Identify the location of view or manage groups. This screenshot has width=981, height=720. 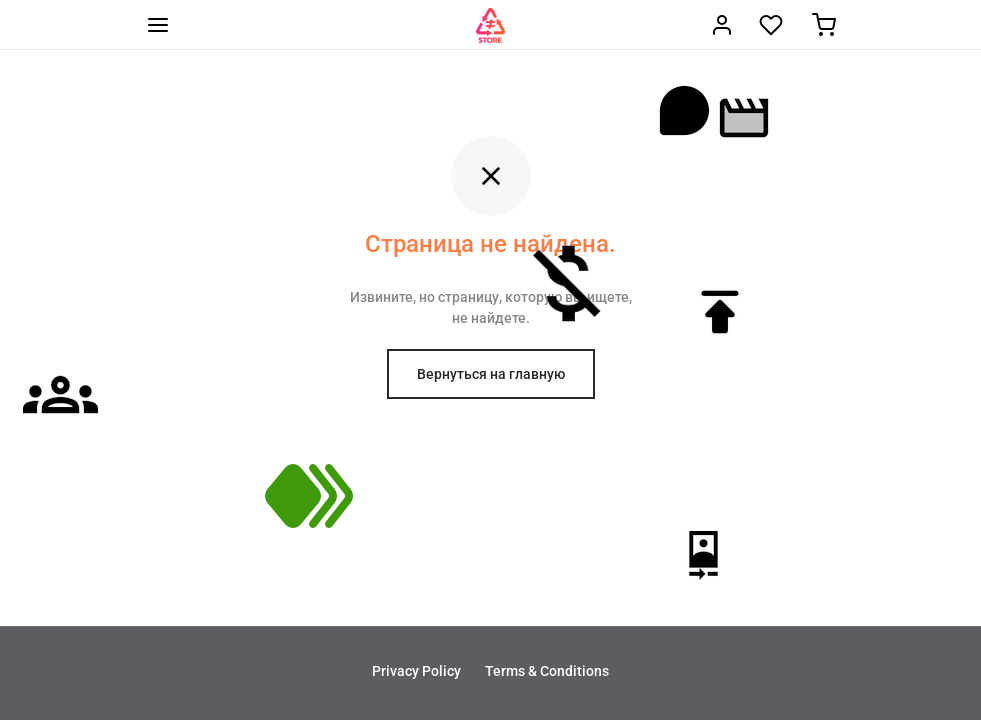
(60, 394).